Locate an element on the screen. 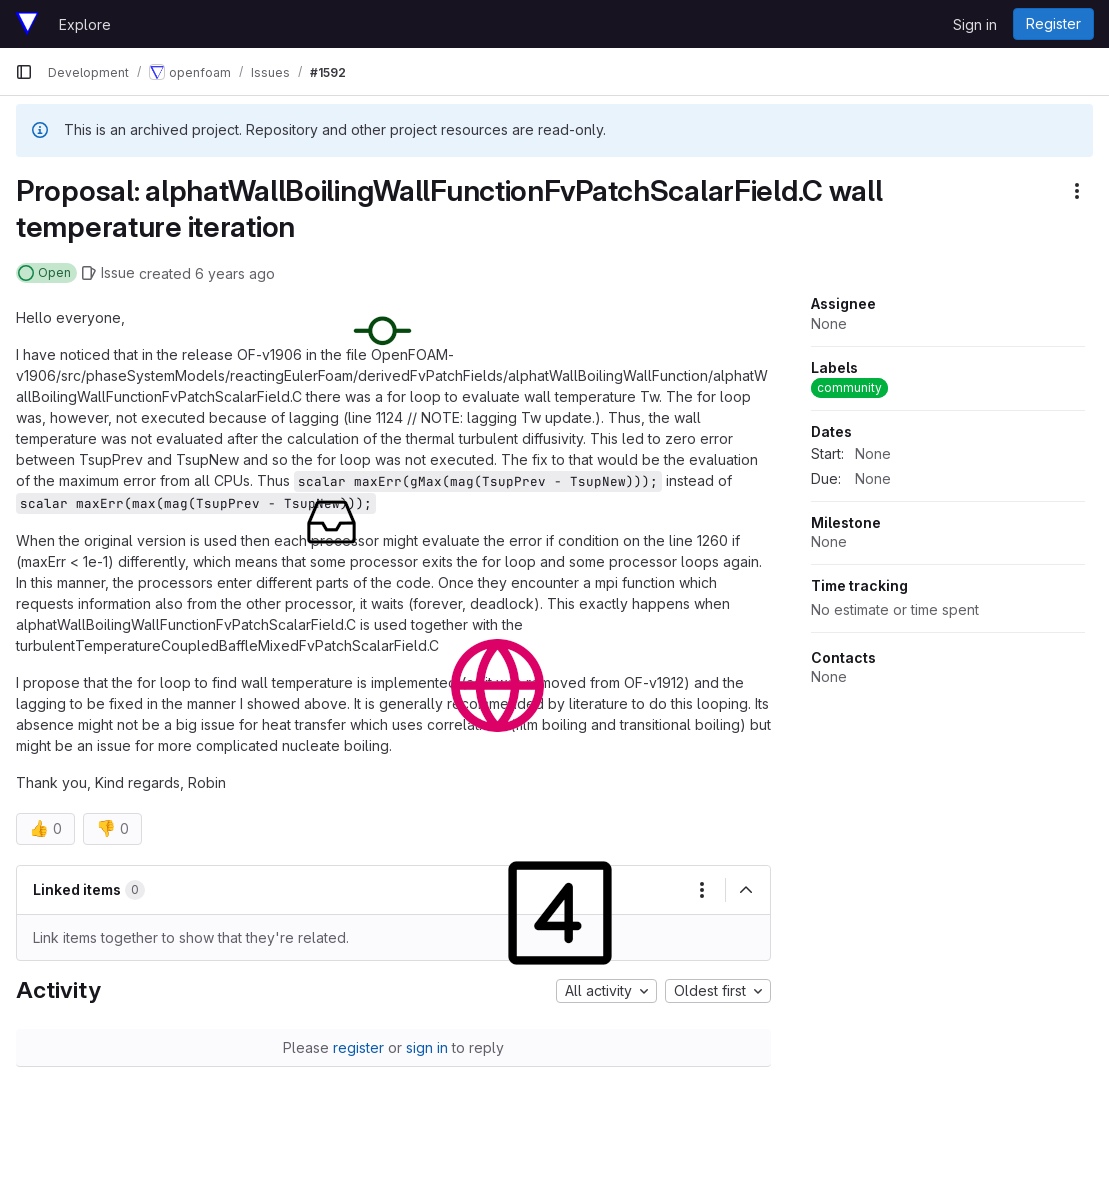 The width and height of the screenshot is (1109, 1183). view your inbox messages is located at coordinates (331, 521).